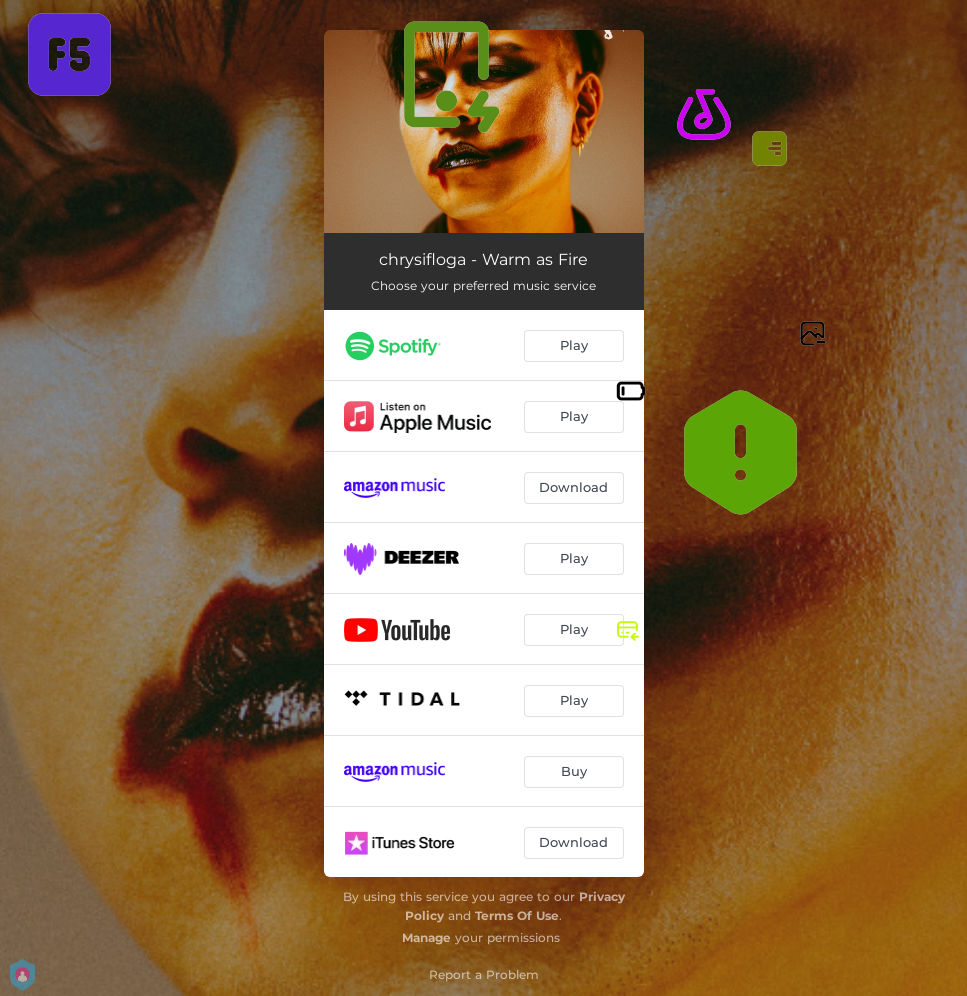 The image size is (967, 996). What do you see at coordinates (740, 452) in the screenshot?
I see `indicates a warning or alert status` at bounding box center [740, 452].